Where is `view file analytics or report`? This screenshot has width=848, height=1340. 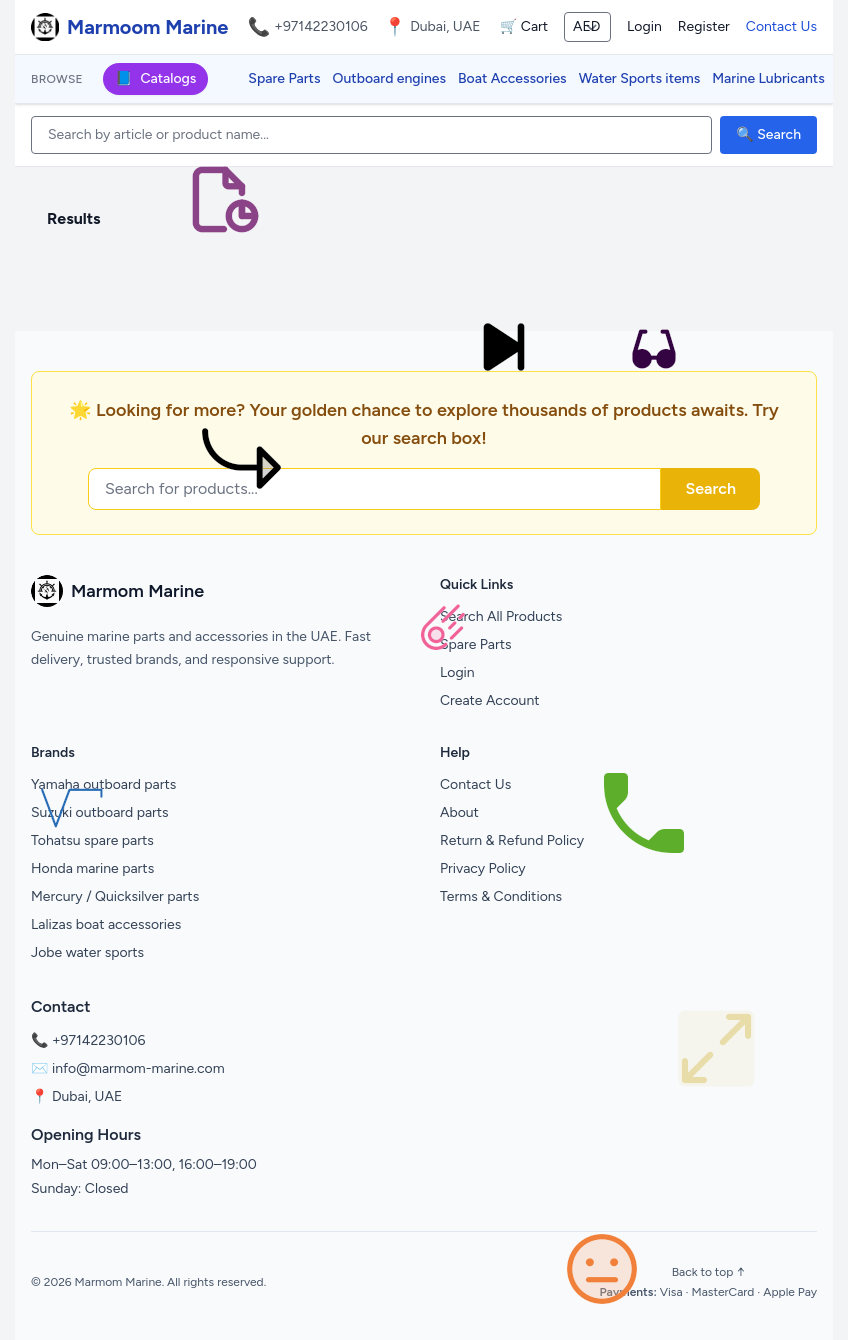
view file analytics or report is located at coordinates (225, 199).